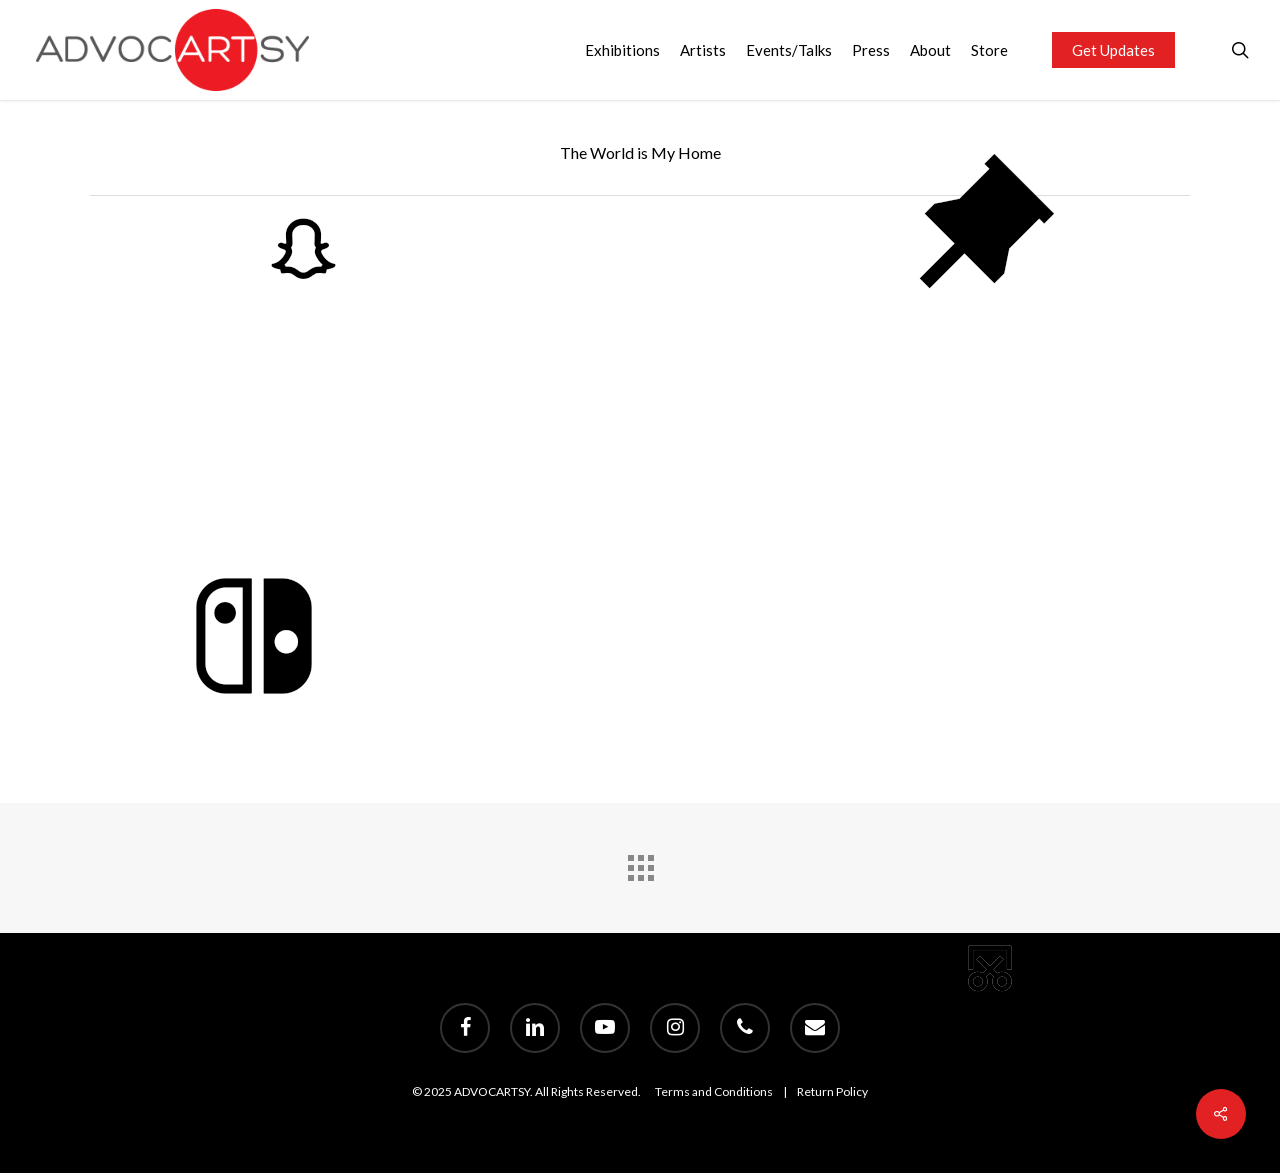  I want to click on nintendo switch app or related service, so click(254, 636).